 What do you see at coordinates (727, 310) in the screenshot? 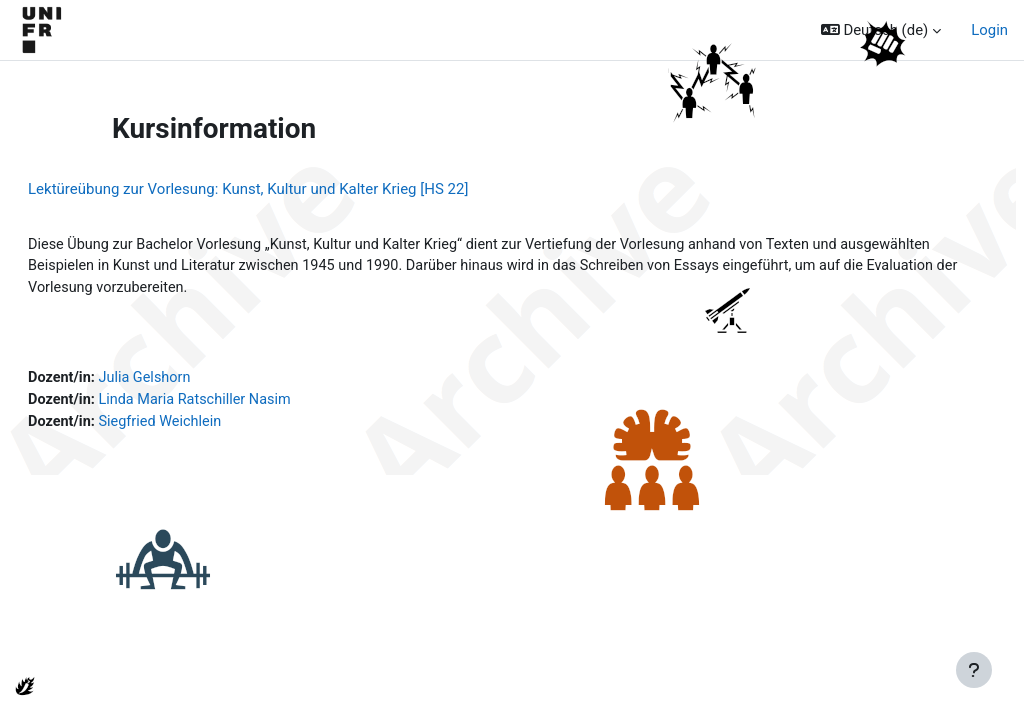
I see `launch missile attack in game` at bounding box center [727, 310].